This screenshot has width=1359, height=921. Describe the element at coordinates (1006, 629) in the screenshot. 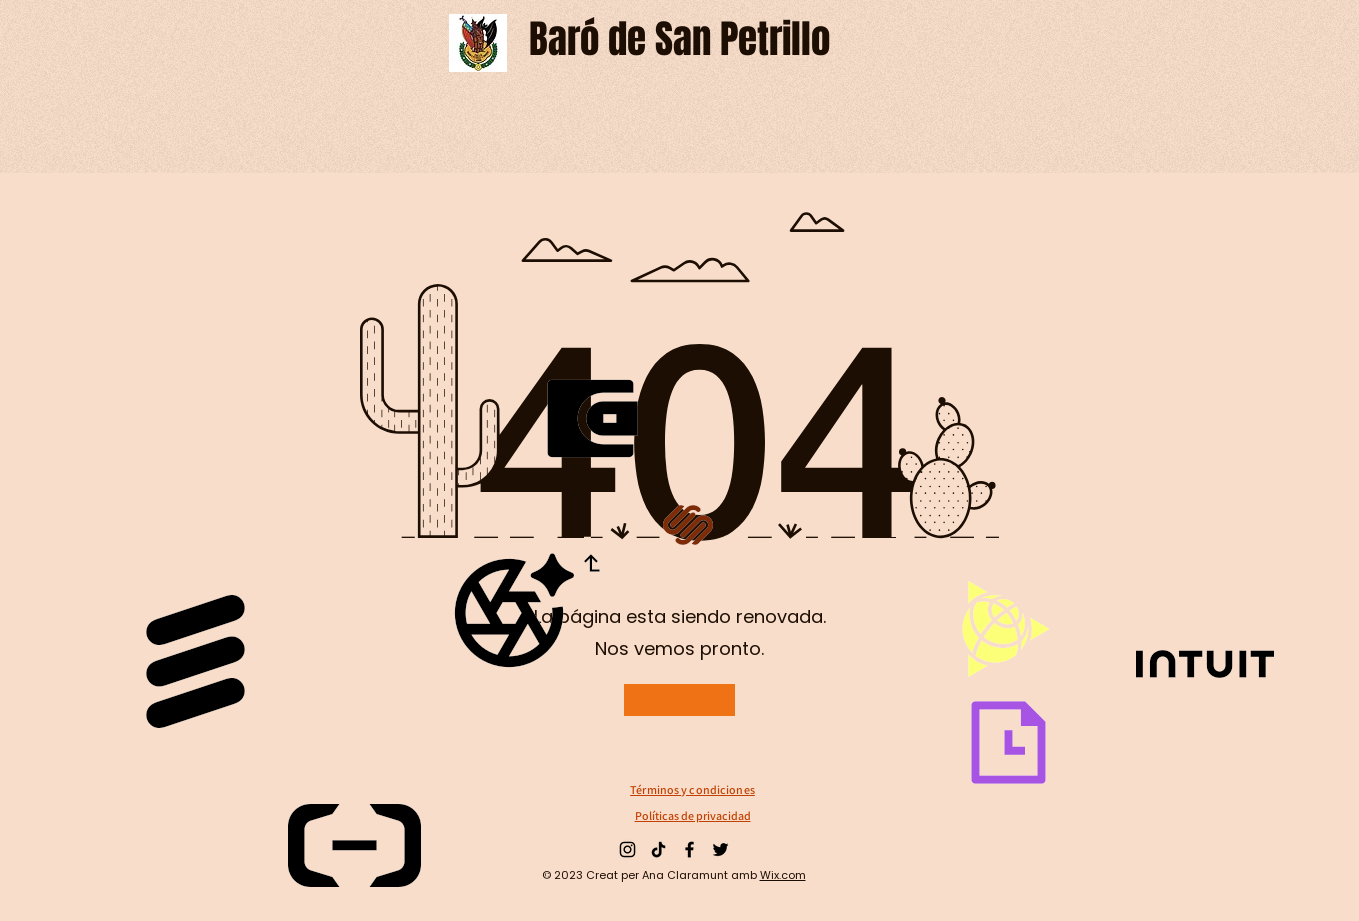

I see `trimble company logo` at that location.